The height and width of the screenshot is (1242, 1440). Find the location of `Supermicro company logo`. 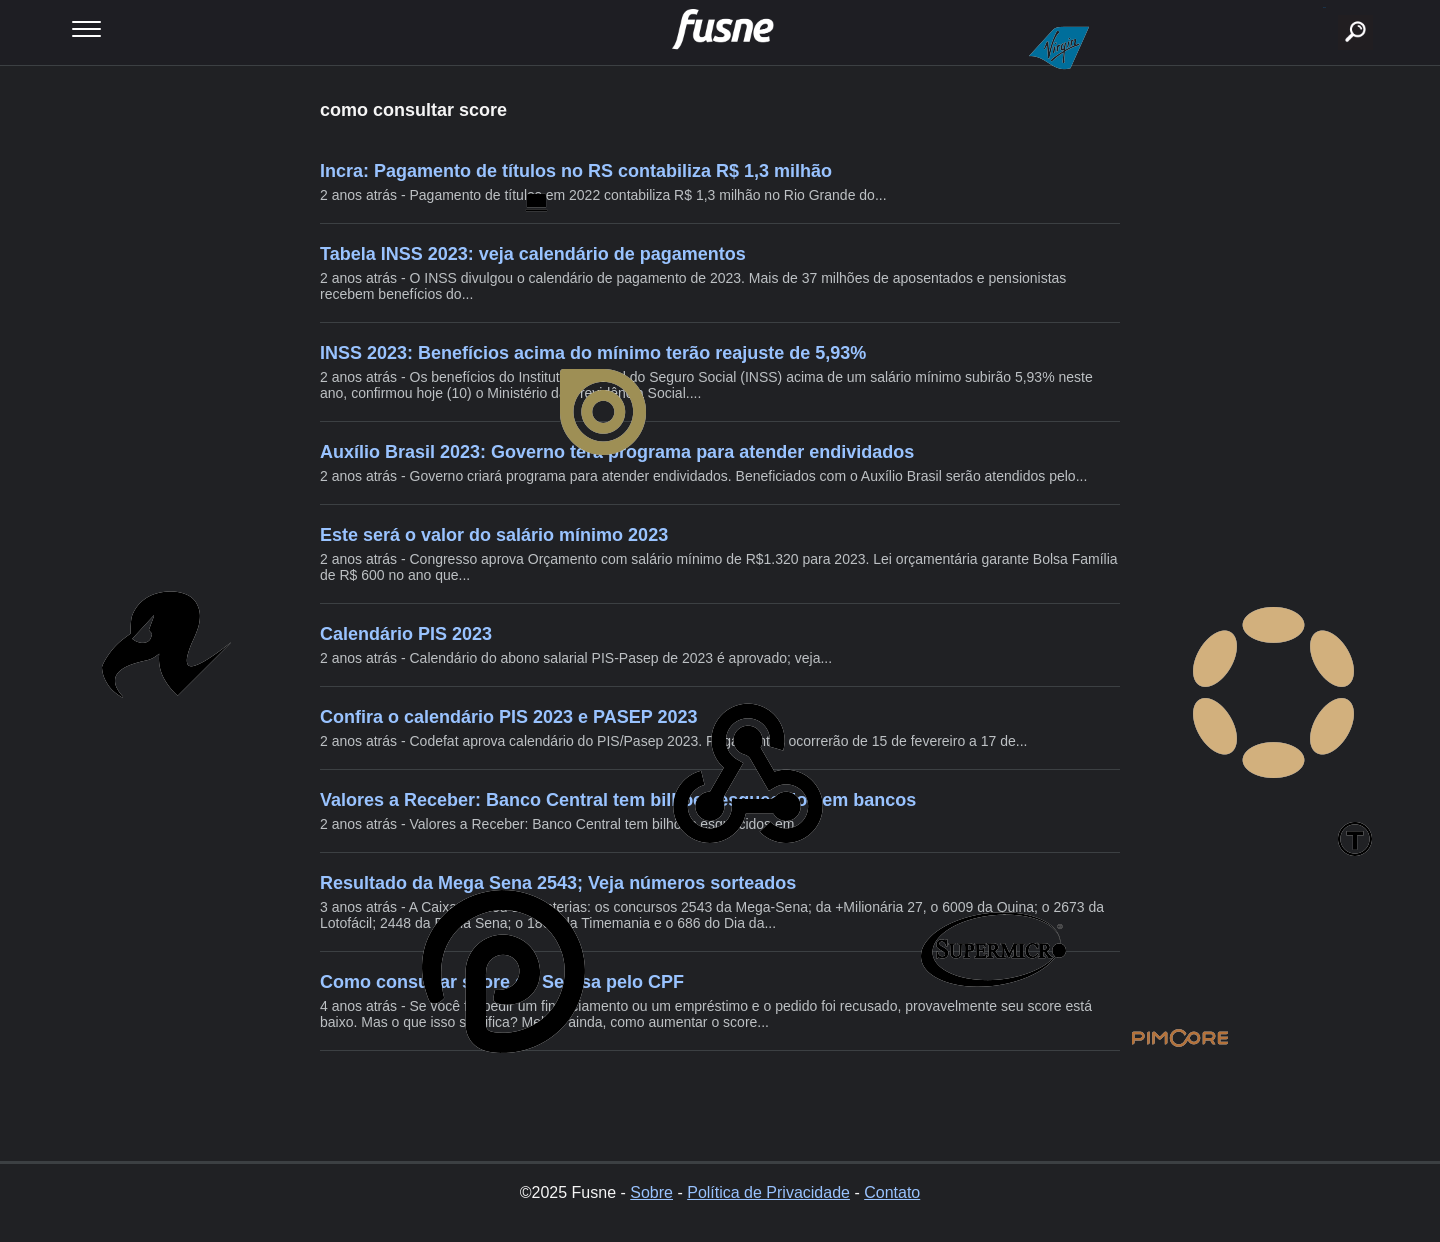

Supermicro company logo is located at coordinates (993, 949).